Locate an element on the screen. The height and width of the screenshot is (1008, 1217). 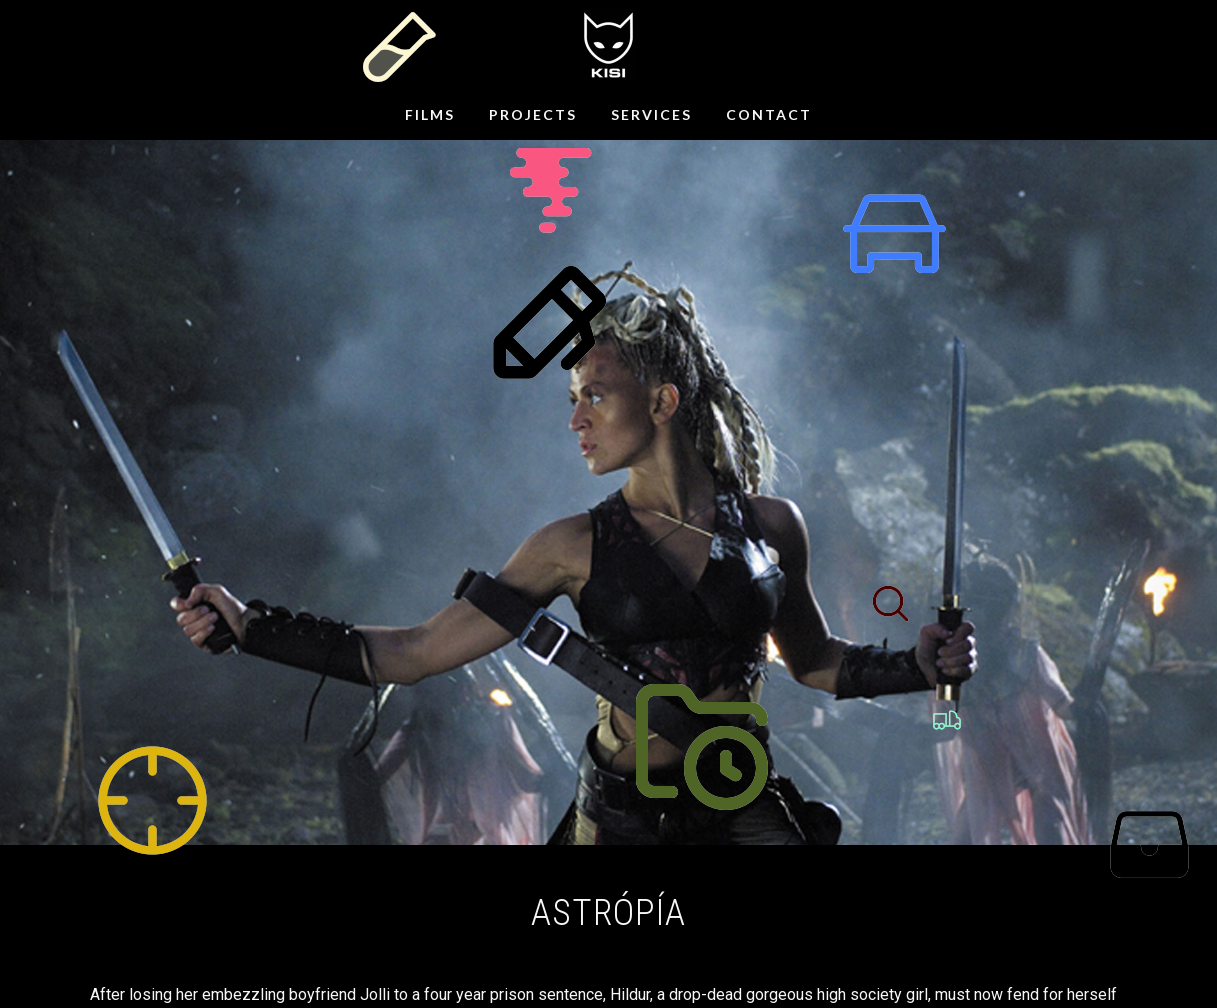
search for messages, users, or content is located at coordinates (891, 604).